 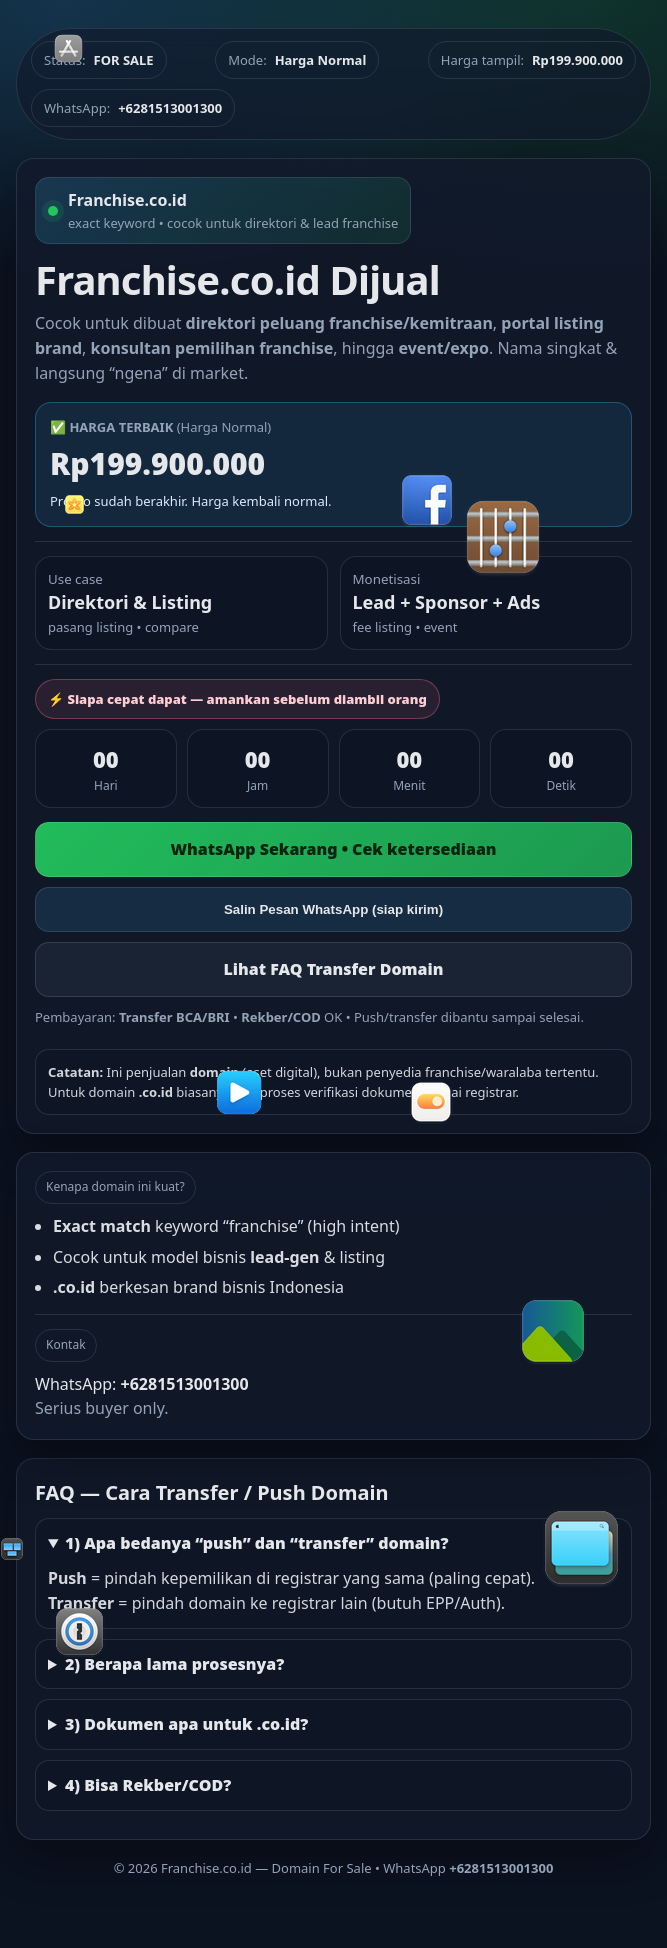 What do you see at coordinates (503, 537) in the screenshot?
I see `open fretboard app for learning guitar chords` at bounding box center [503, 537].